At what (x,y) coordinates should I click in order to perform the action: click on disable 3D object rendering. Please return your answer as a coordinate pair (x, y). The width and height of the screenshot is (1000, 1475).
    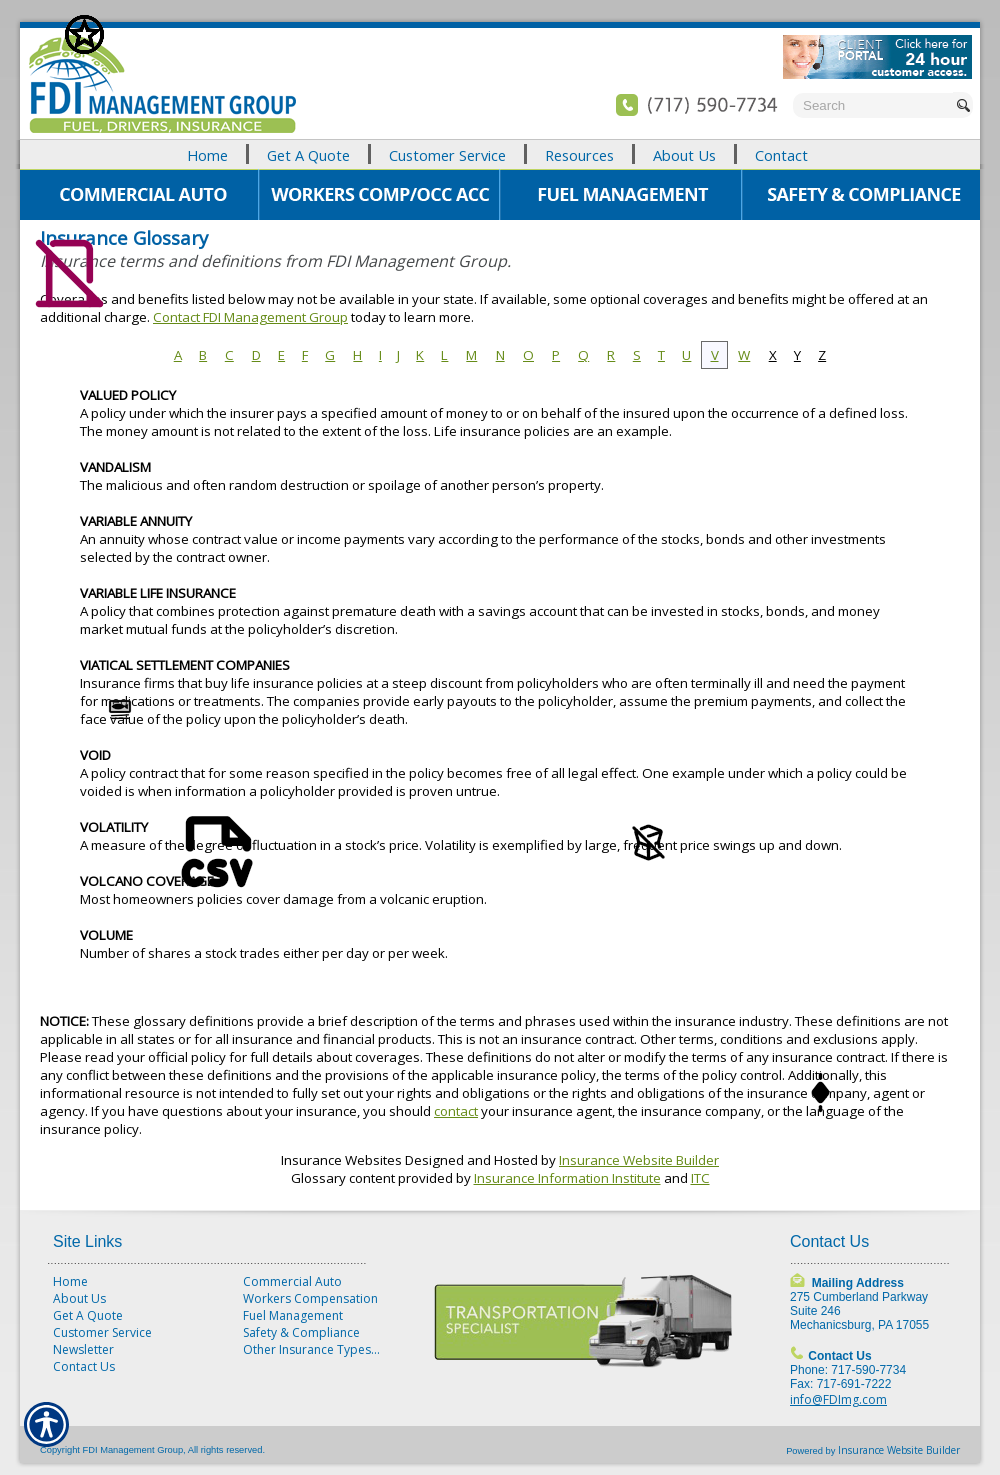
    Looking at the image, I should click on (648, 842).